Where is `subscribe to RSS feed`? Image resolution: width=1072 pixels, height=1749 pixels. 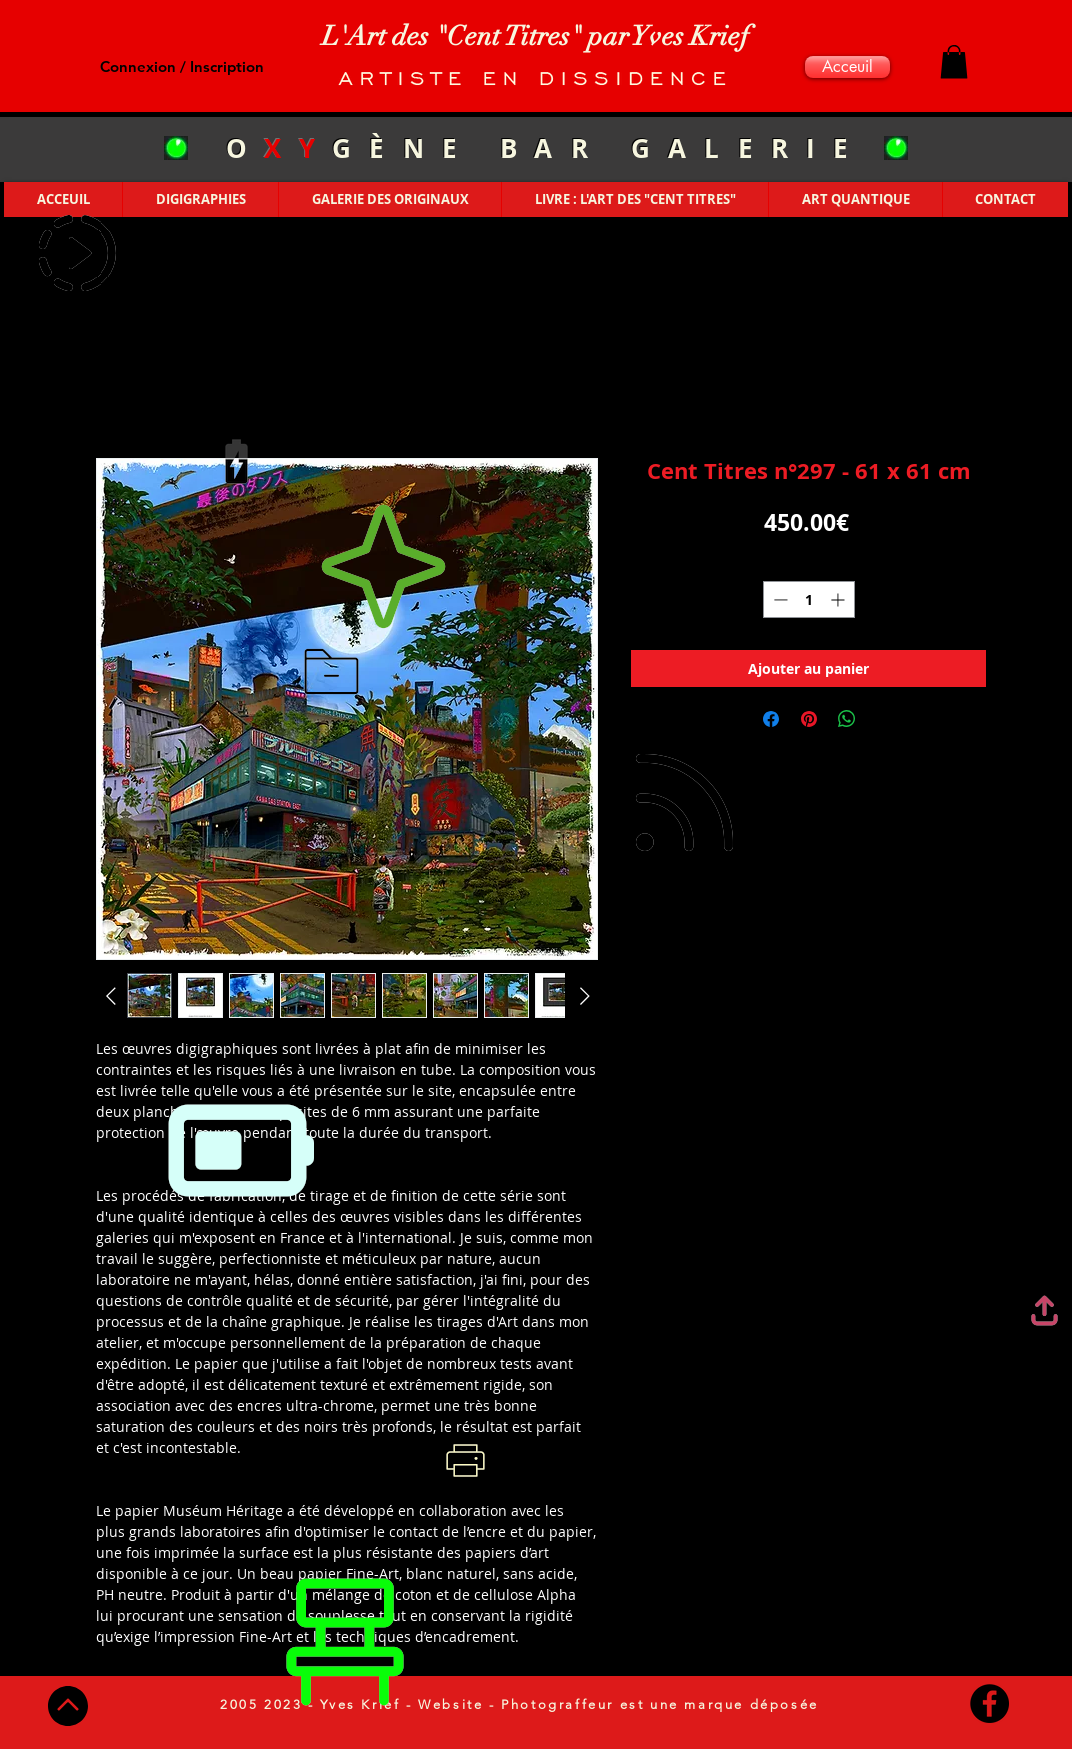 subscribe to RSS feed is located at coordinates (684, 802).